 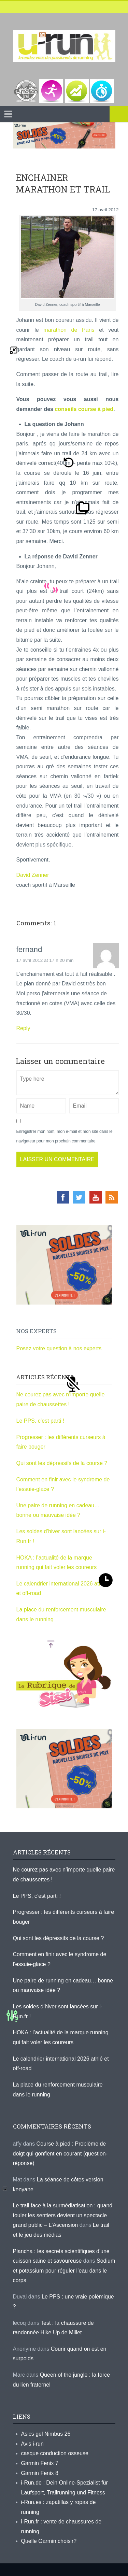 What do you see at coordinates (51, 588) in the screenshot?
I see `view testimonials or customer quotes` at bounding box center [51, 588].